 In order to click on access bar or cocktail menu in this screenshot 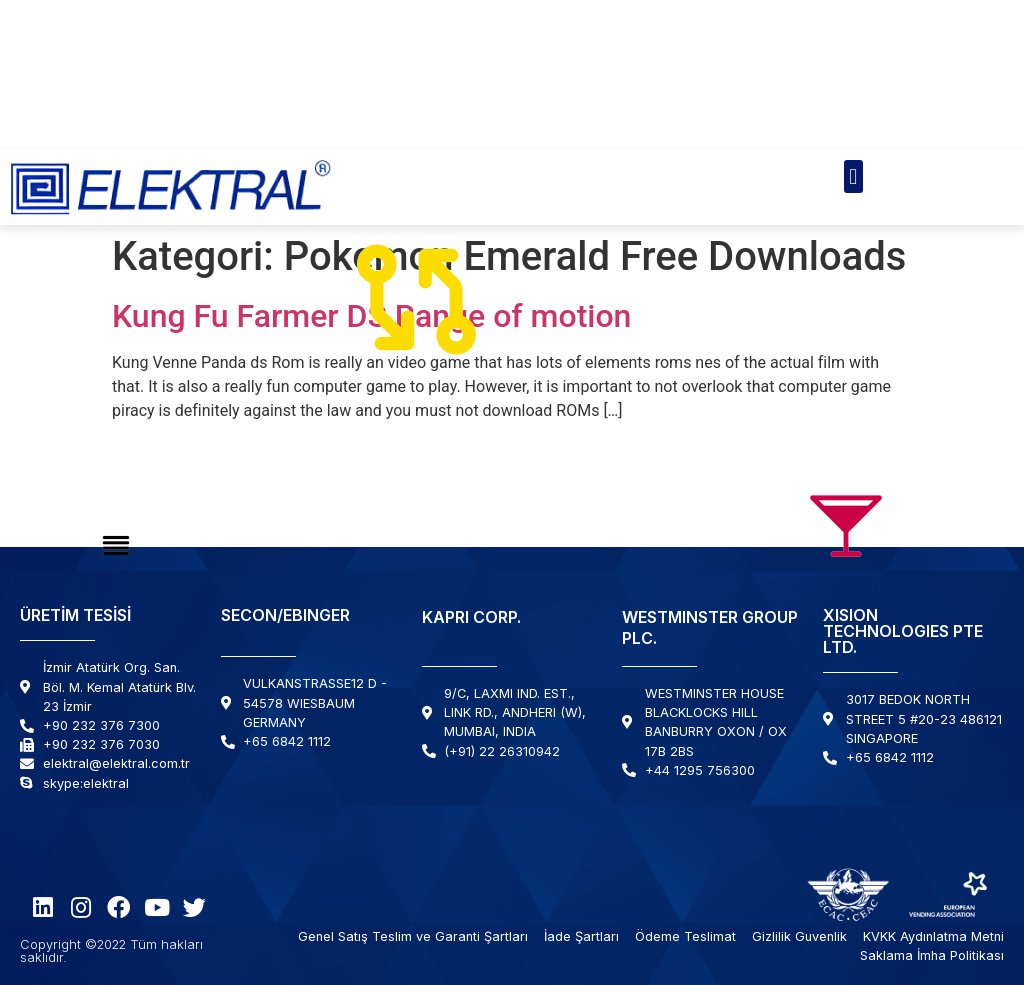, I will do `click(846, 526)`.